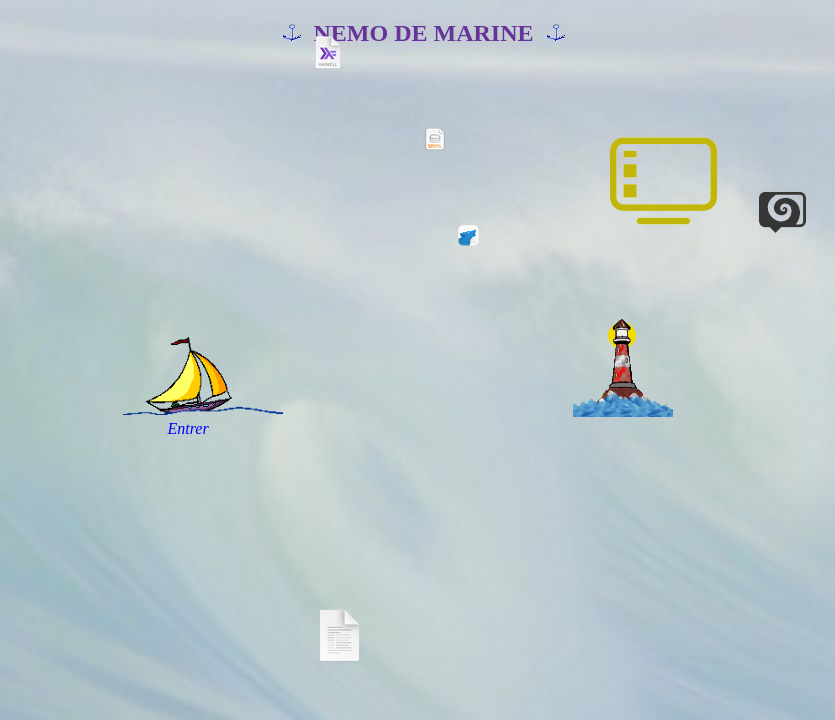 The image size is (835, 720). I want to click on a plain text file, so click(339, 636).